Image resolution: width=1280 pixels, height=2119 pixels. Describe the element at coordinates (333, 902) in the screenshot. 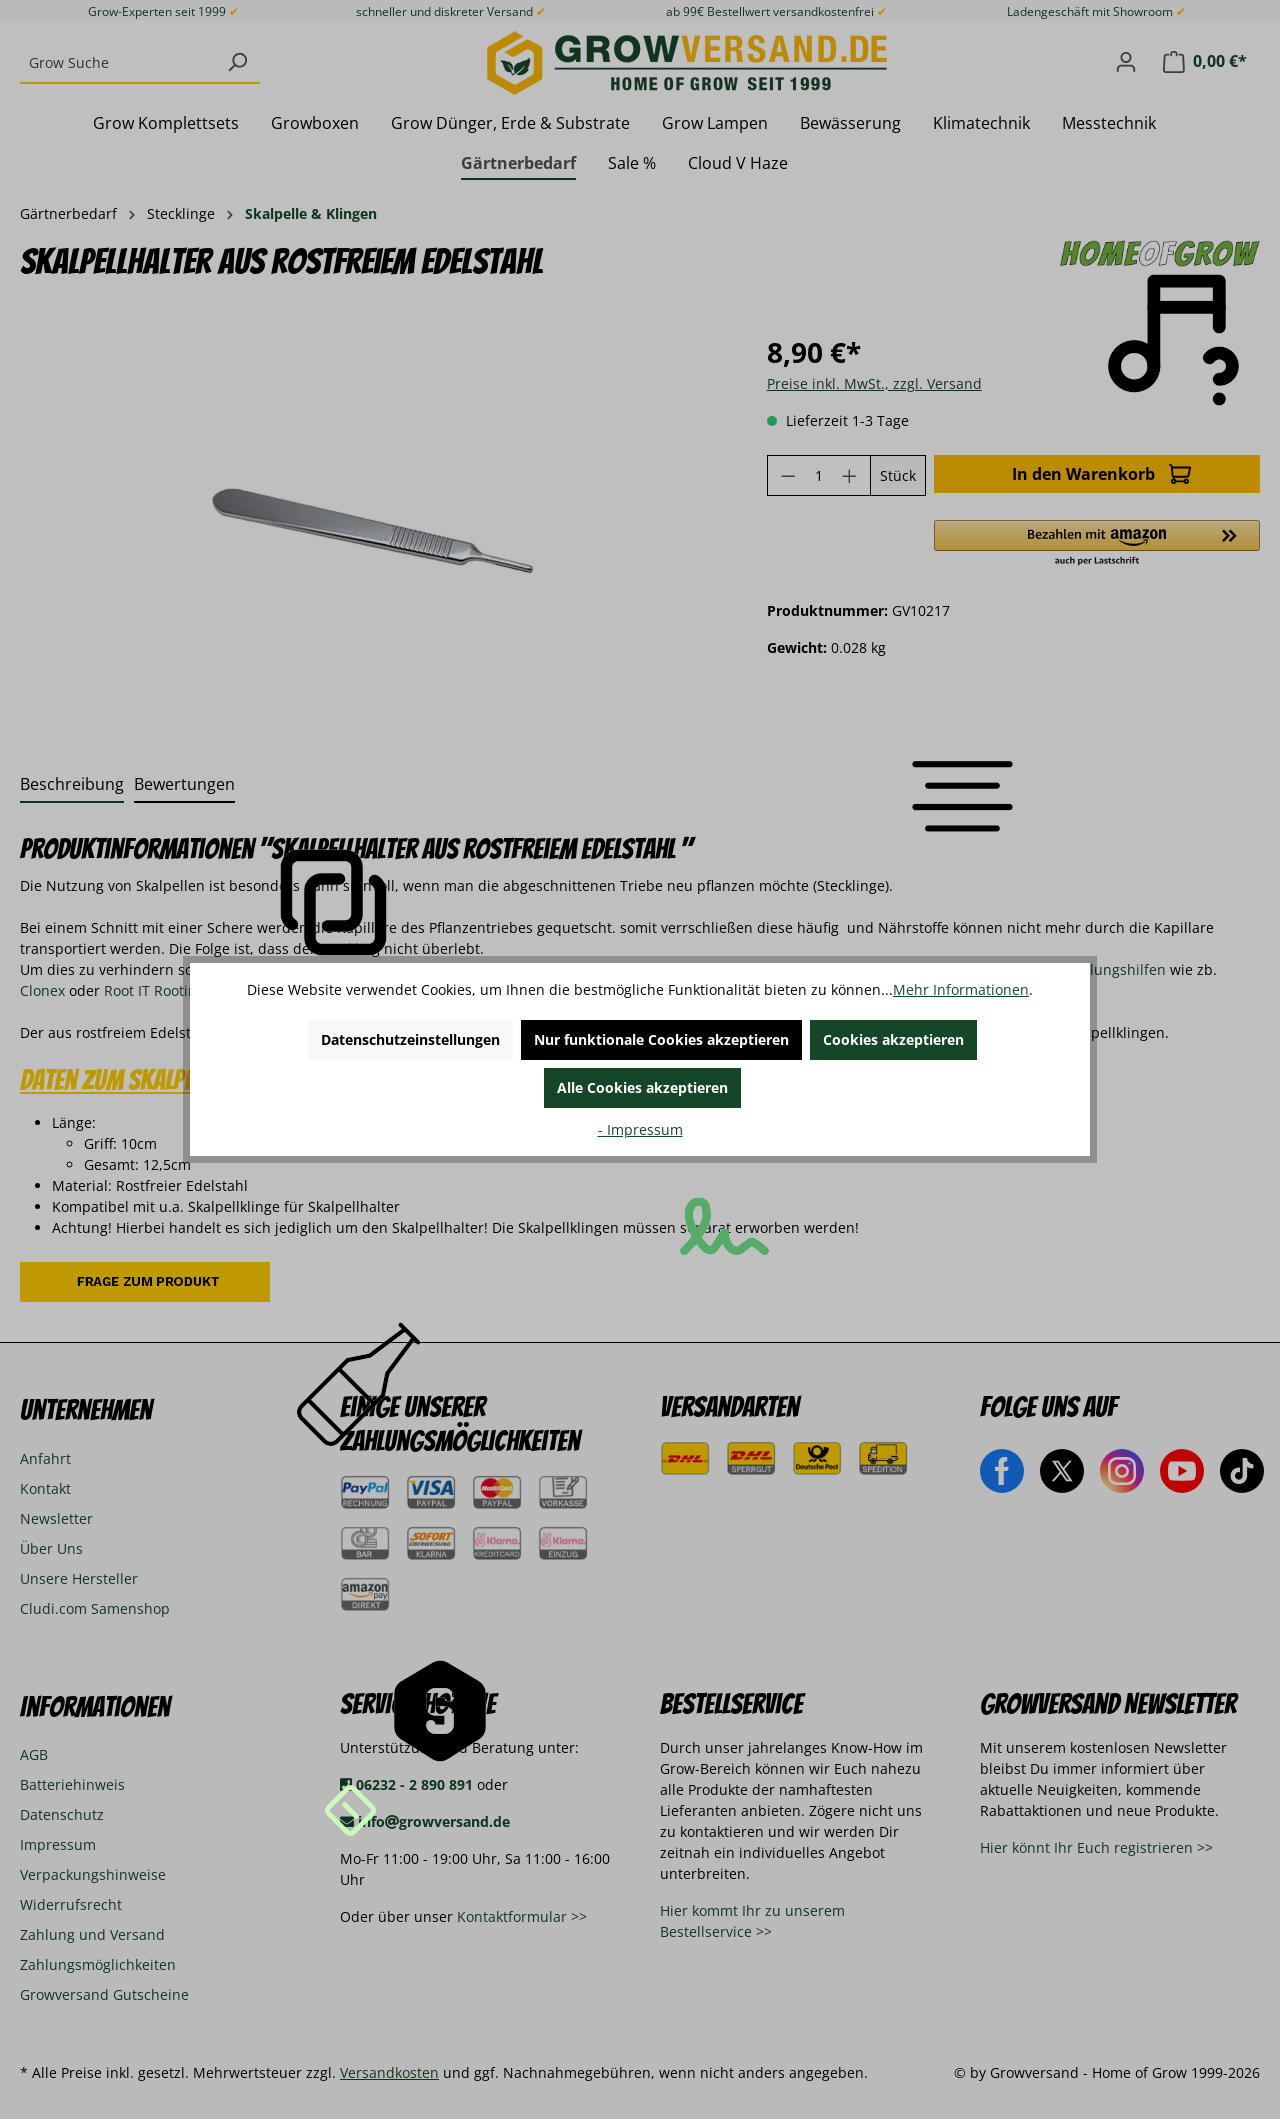

I see `view linked or connected layers` at that location.